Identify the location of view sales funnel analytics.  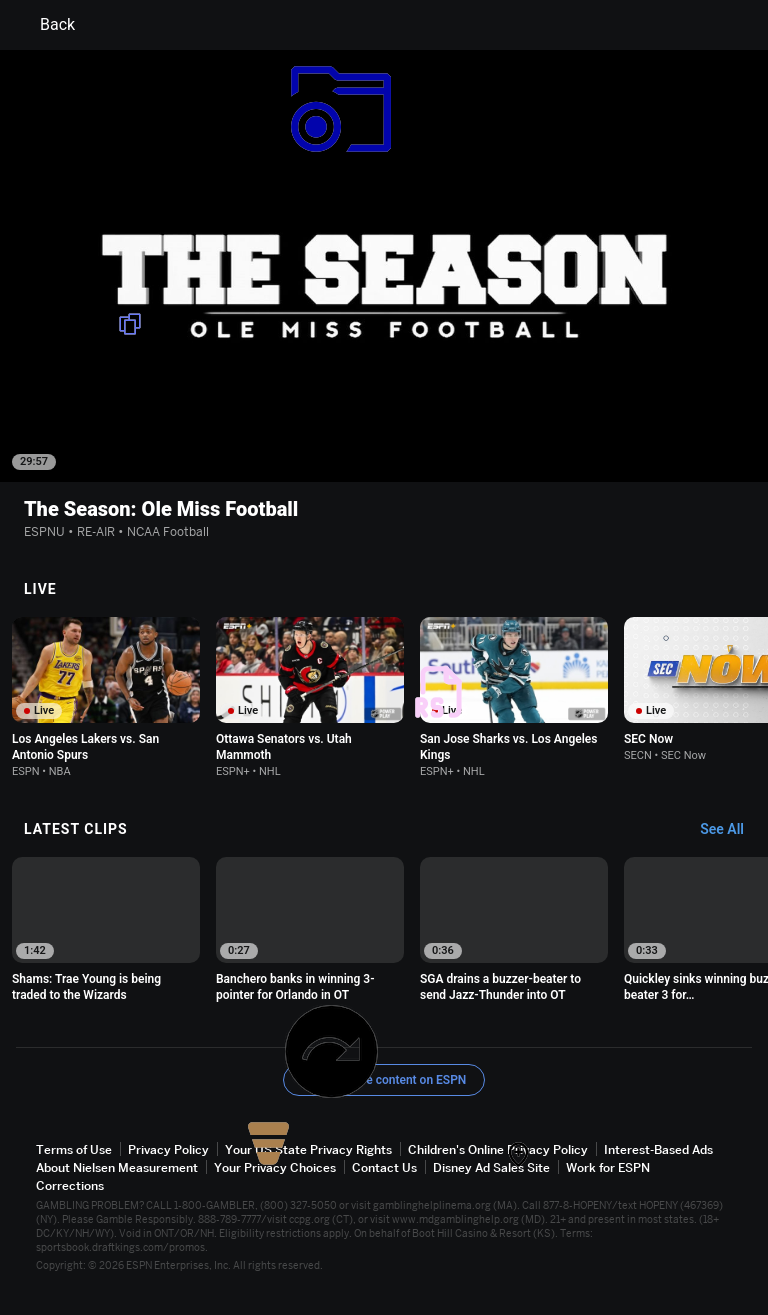
(268, 1143).